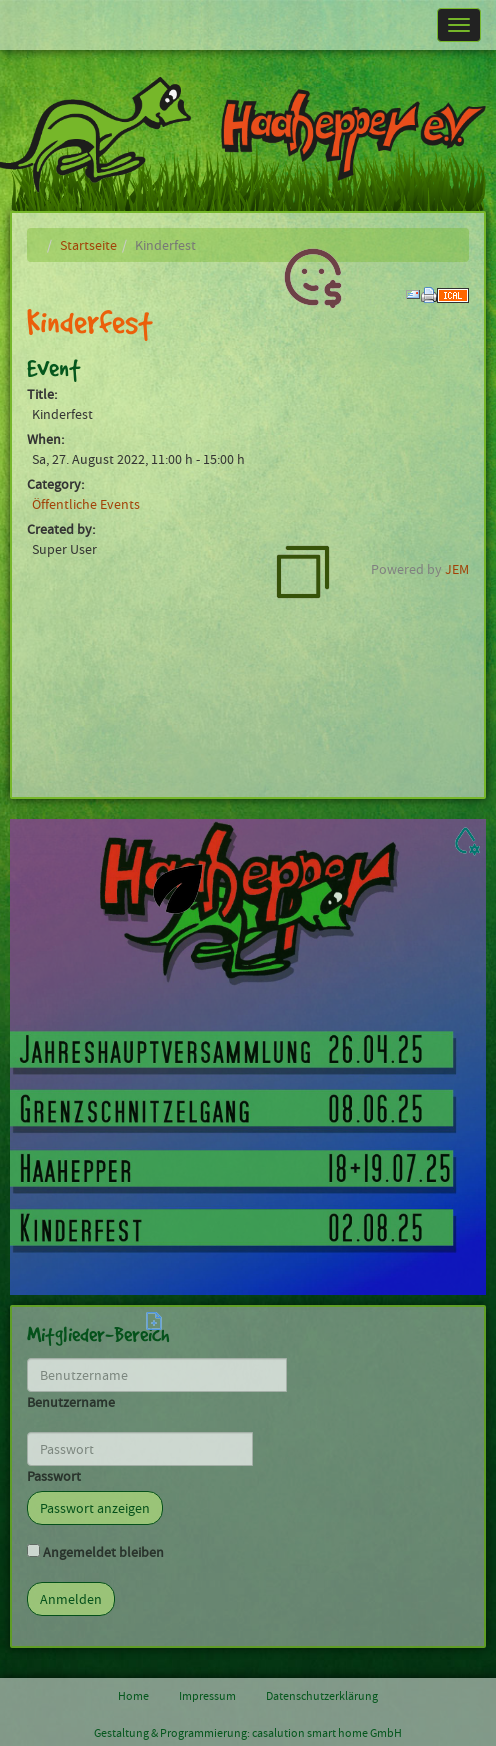 This screenshot has height=1746, width=496. Describe the element at coordinates (465, 840) in the screenshot. I see `configure water or liquid settings` at that location.